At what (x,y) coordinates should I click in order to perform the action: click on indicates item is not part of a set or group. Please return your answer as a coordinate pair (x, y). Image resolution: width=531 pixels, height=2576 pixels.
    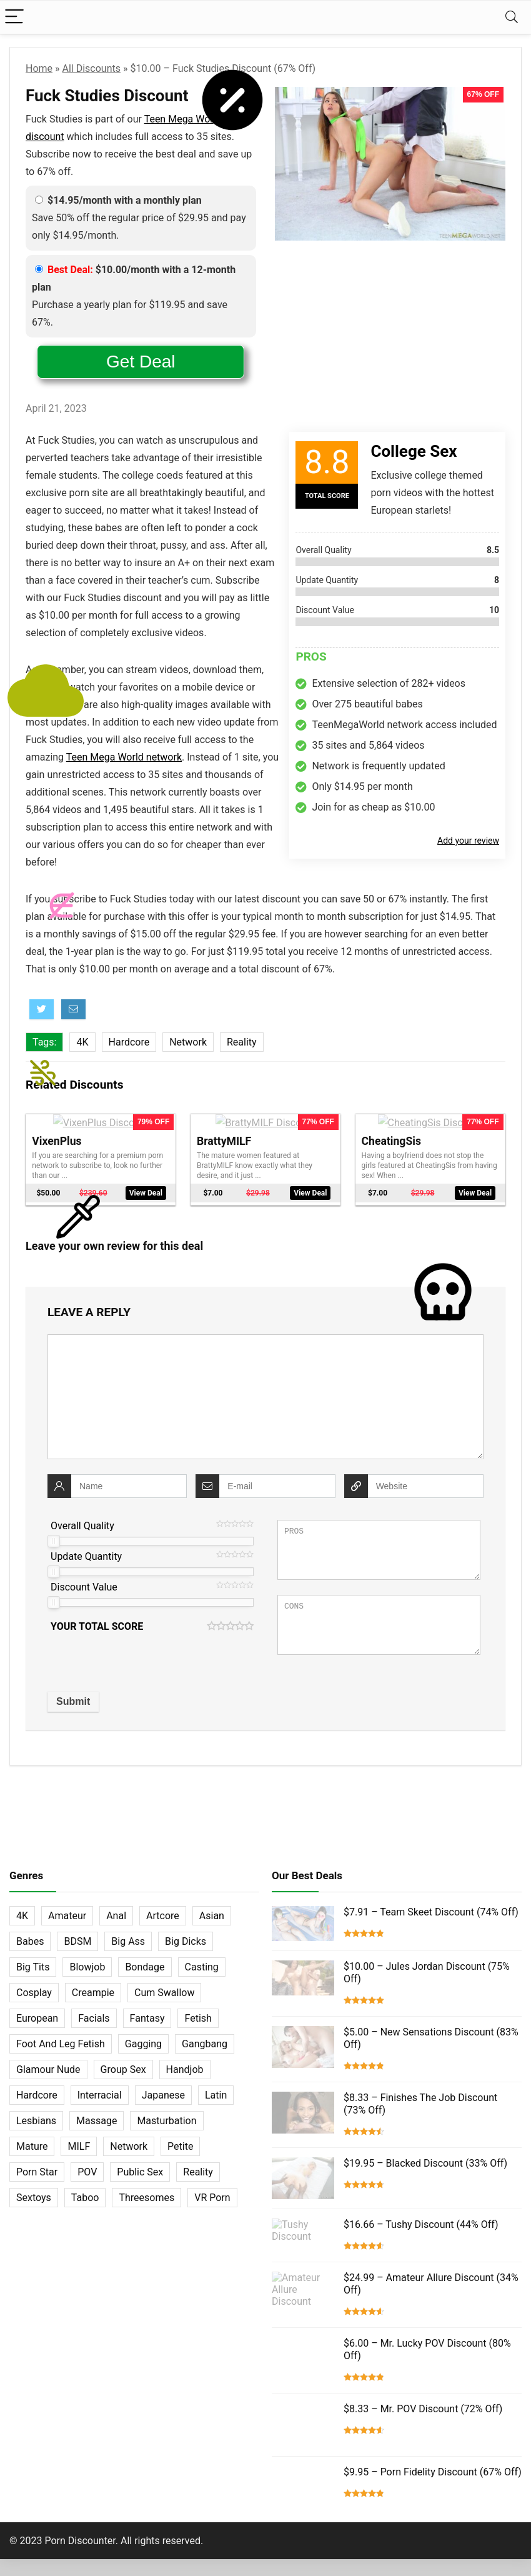
    Looking at the image, I should click on (62, 906).